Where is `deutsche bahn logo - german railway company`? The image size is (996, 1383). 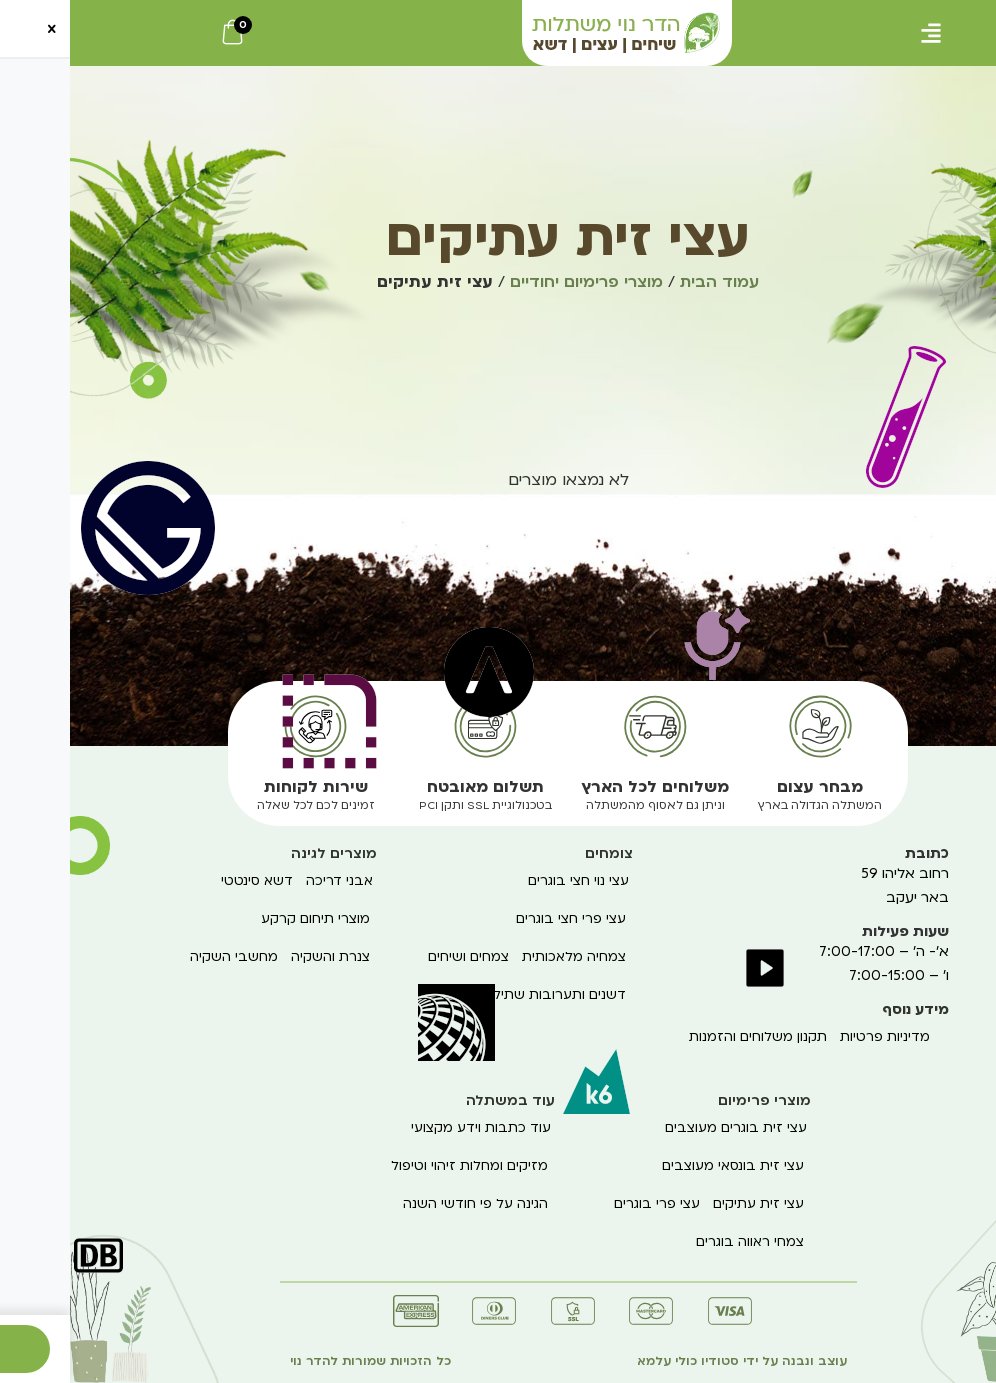 deutsche bahn logo - german railway company is located at coordinates (98, 1255).